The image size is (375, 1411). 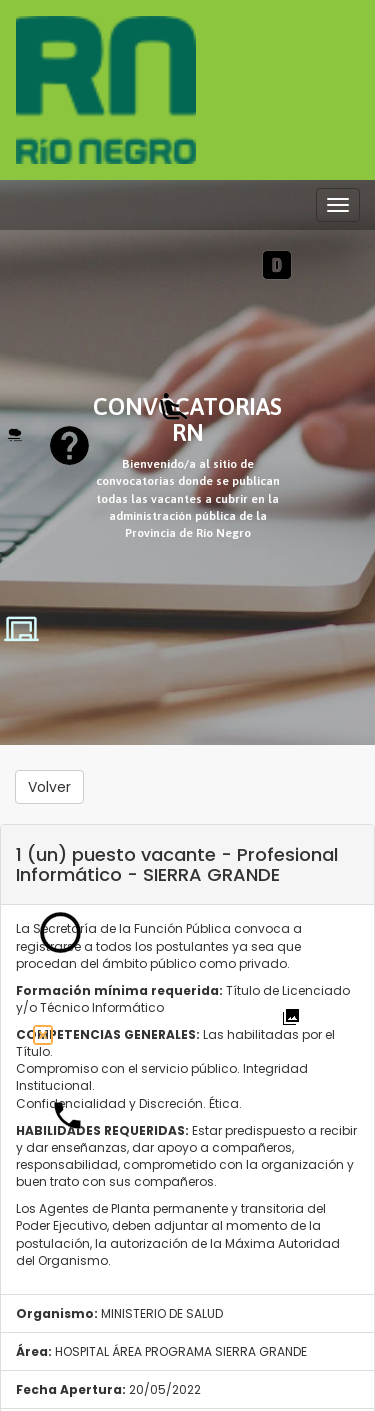 What do you see at coordinates (277, 265) in the screenshot?
I see `indicates items or options starting with the letter D` at bounding box center [277, 265].